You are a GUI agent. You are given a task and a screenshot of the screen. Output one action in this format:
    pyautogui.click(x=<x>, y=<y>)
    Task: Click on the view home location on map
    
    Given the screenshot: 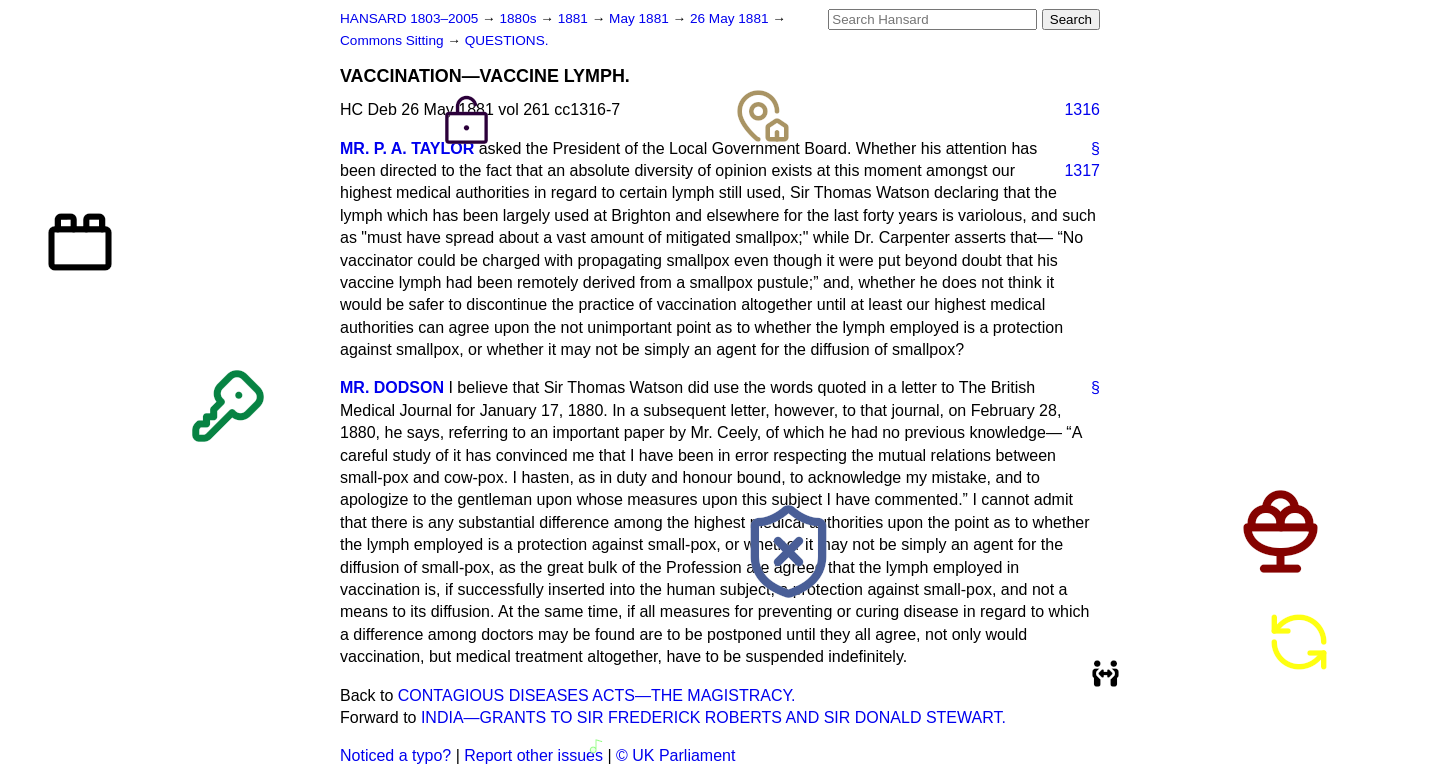 What is the action you would take?
    pyautogui.click(x=763, y=116)
    